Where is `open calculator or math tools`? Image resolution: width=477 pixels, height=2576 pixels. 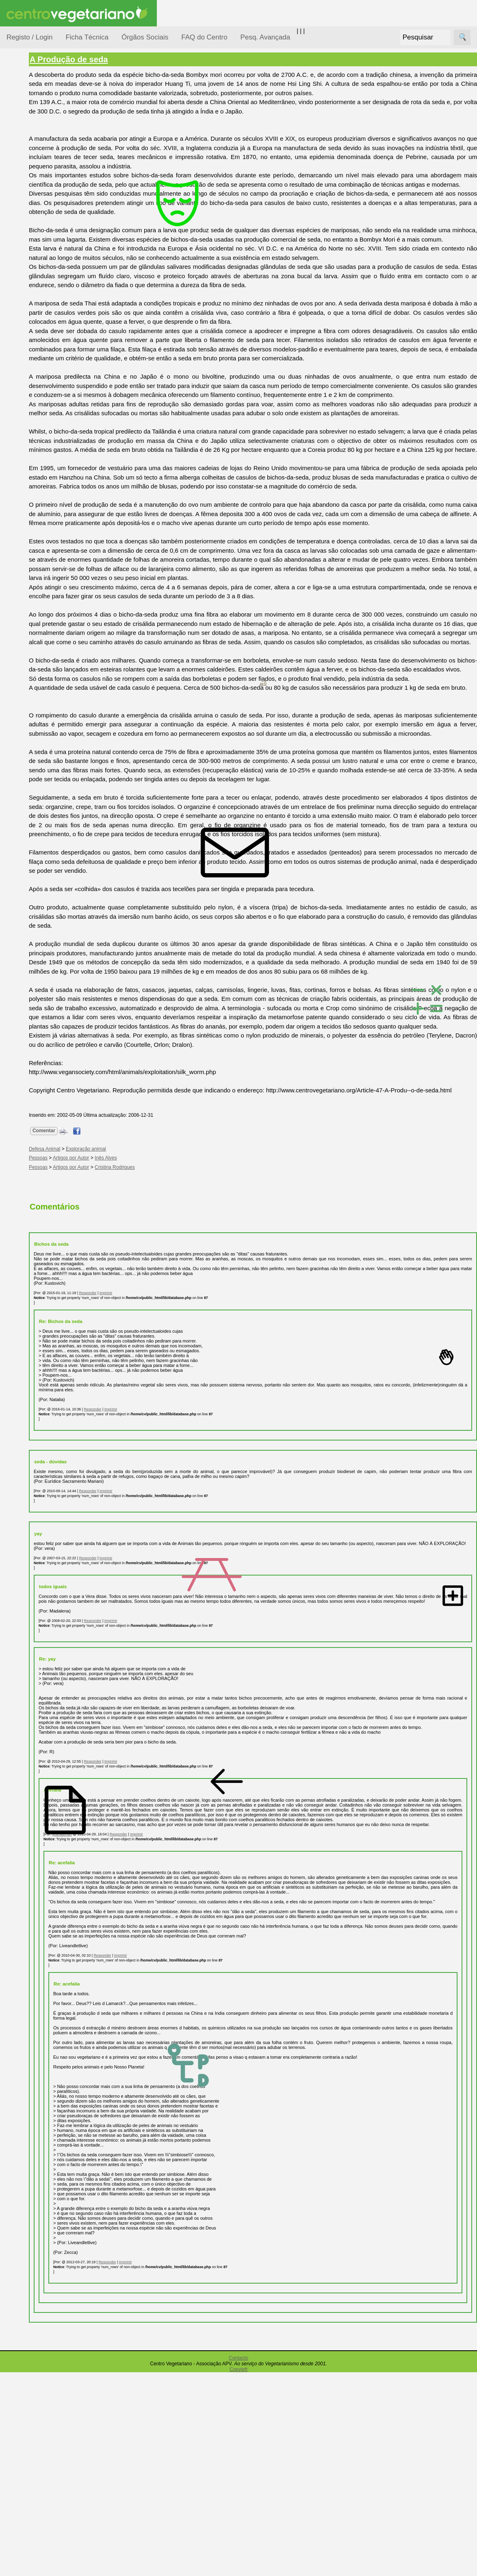 open calculator or math tools is located at coordinates (427, 999).